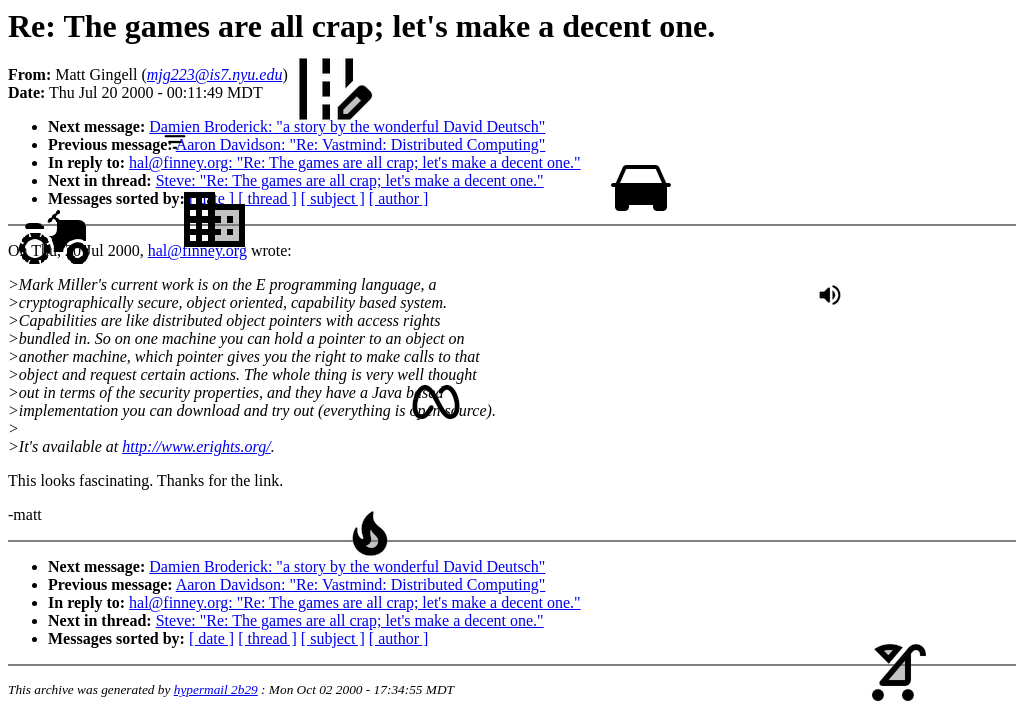  What do you see at coordinates (830, 295) in the screenshot?
I see `increase or unmute audio volume` at bounding box center [830, 295].